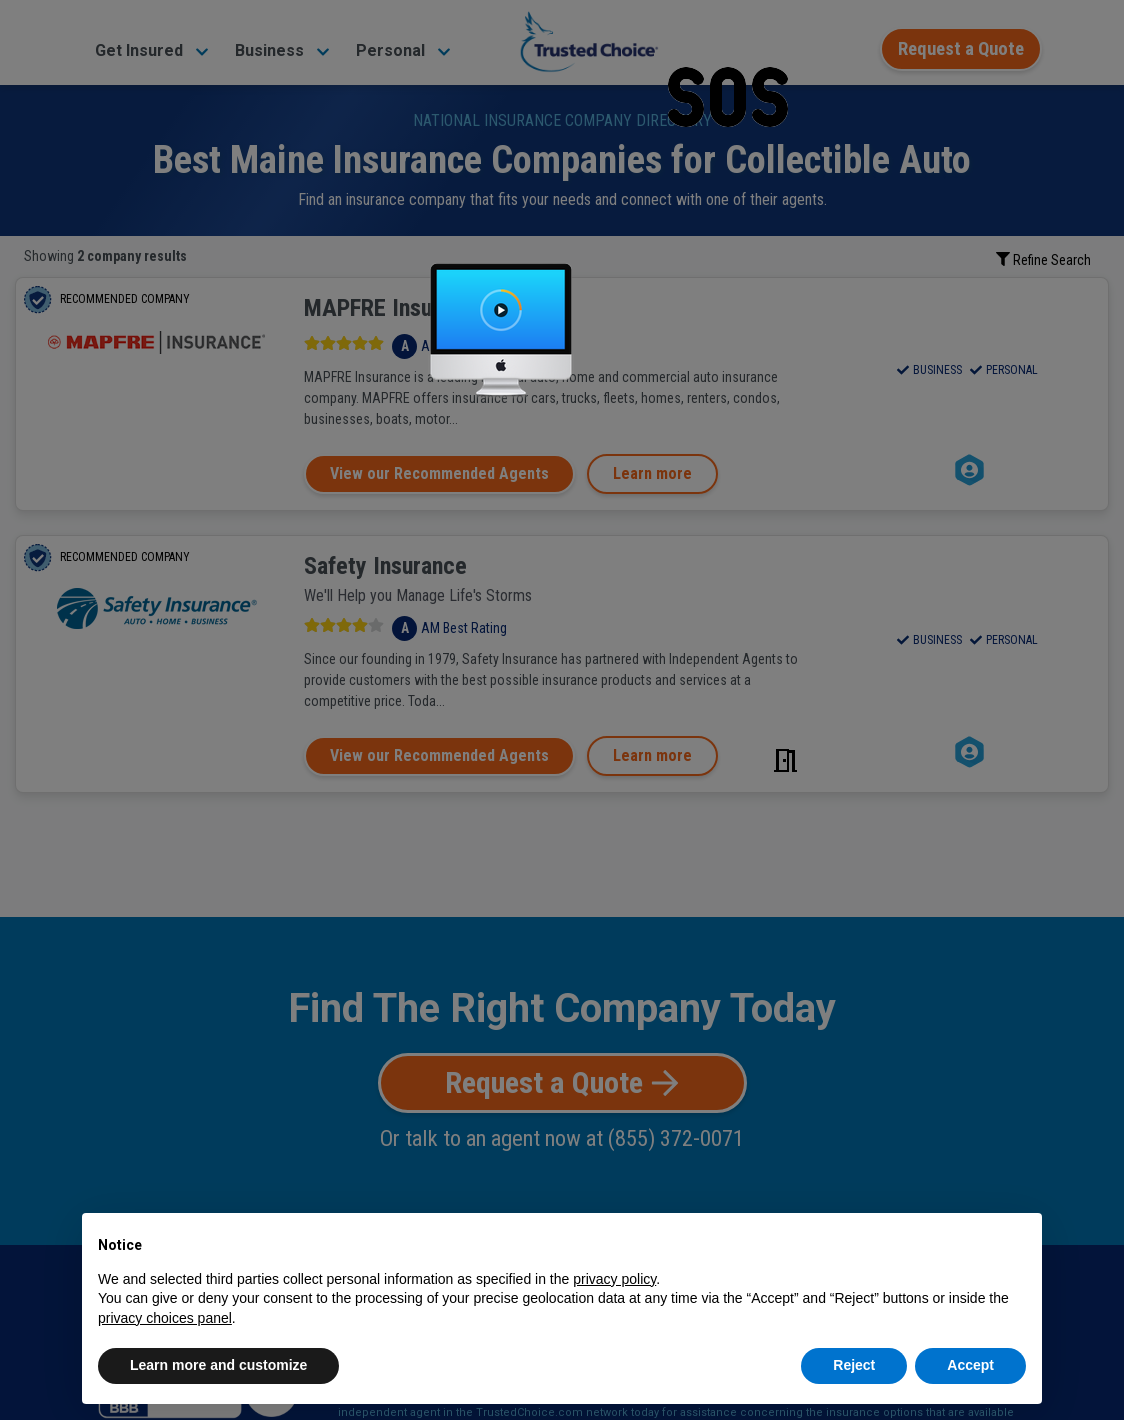 The image size is (1124, 1420). What do you see at coordinates (728, 97) in the screenshot?
I see `send an emergency distress signal` at bounding box center [728, 97].